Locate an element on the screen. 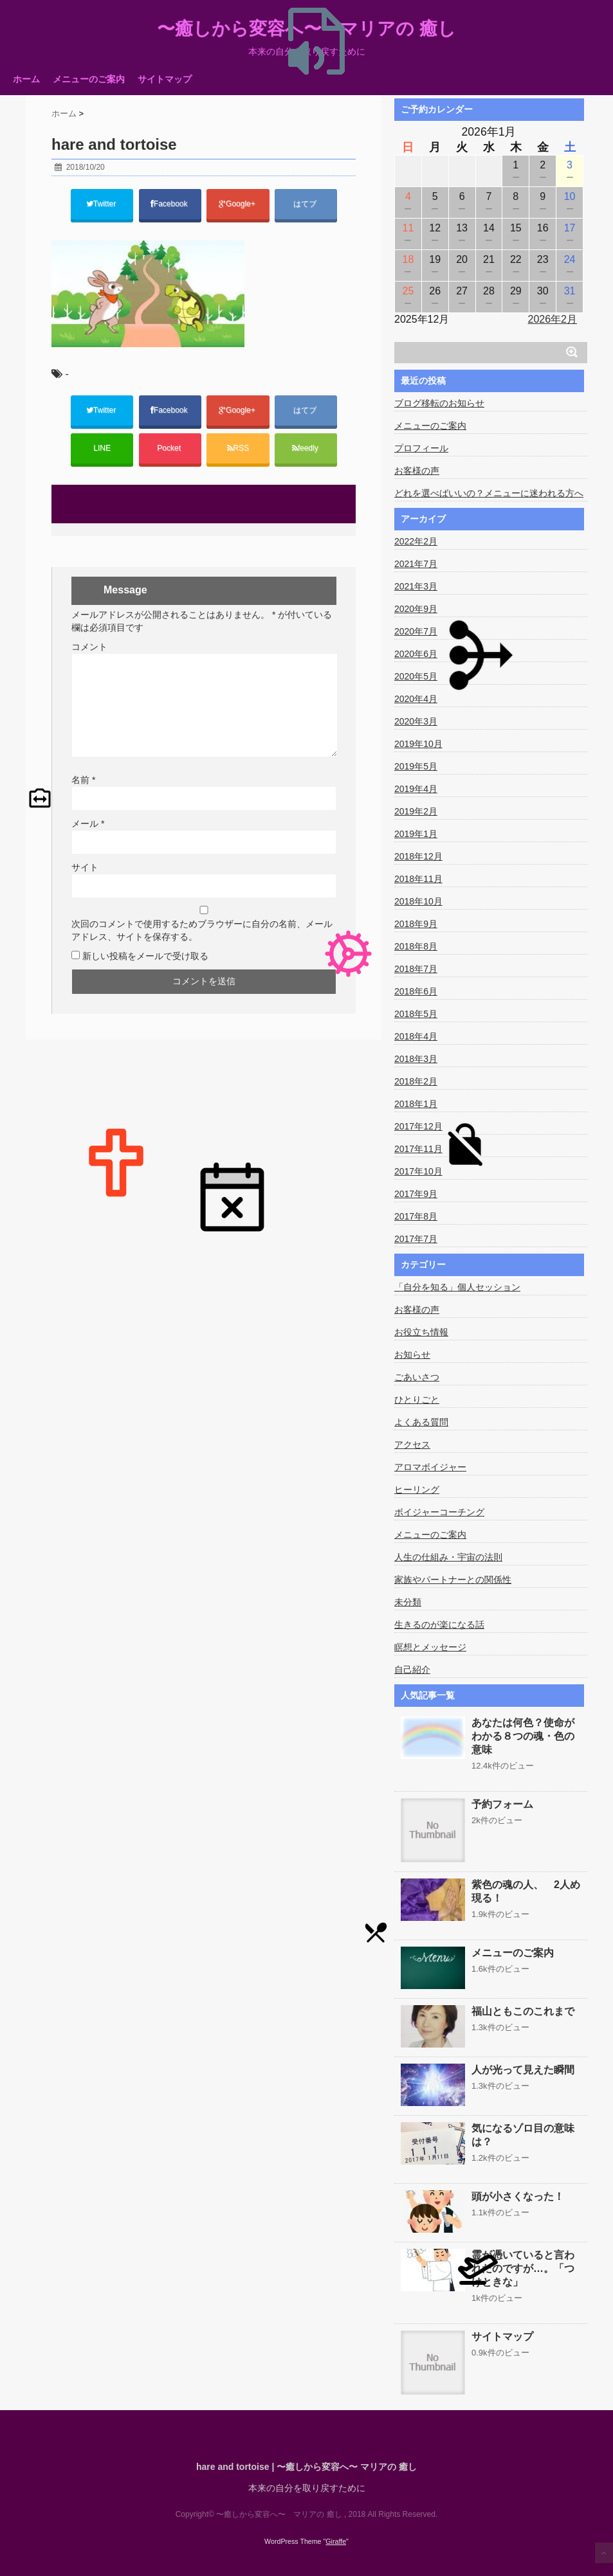  open an audio file is located at coordinates (316, 41).